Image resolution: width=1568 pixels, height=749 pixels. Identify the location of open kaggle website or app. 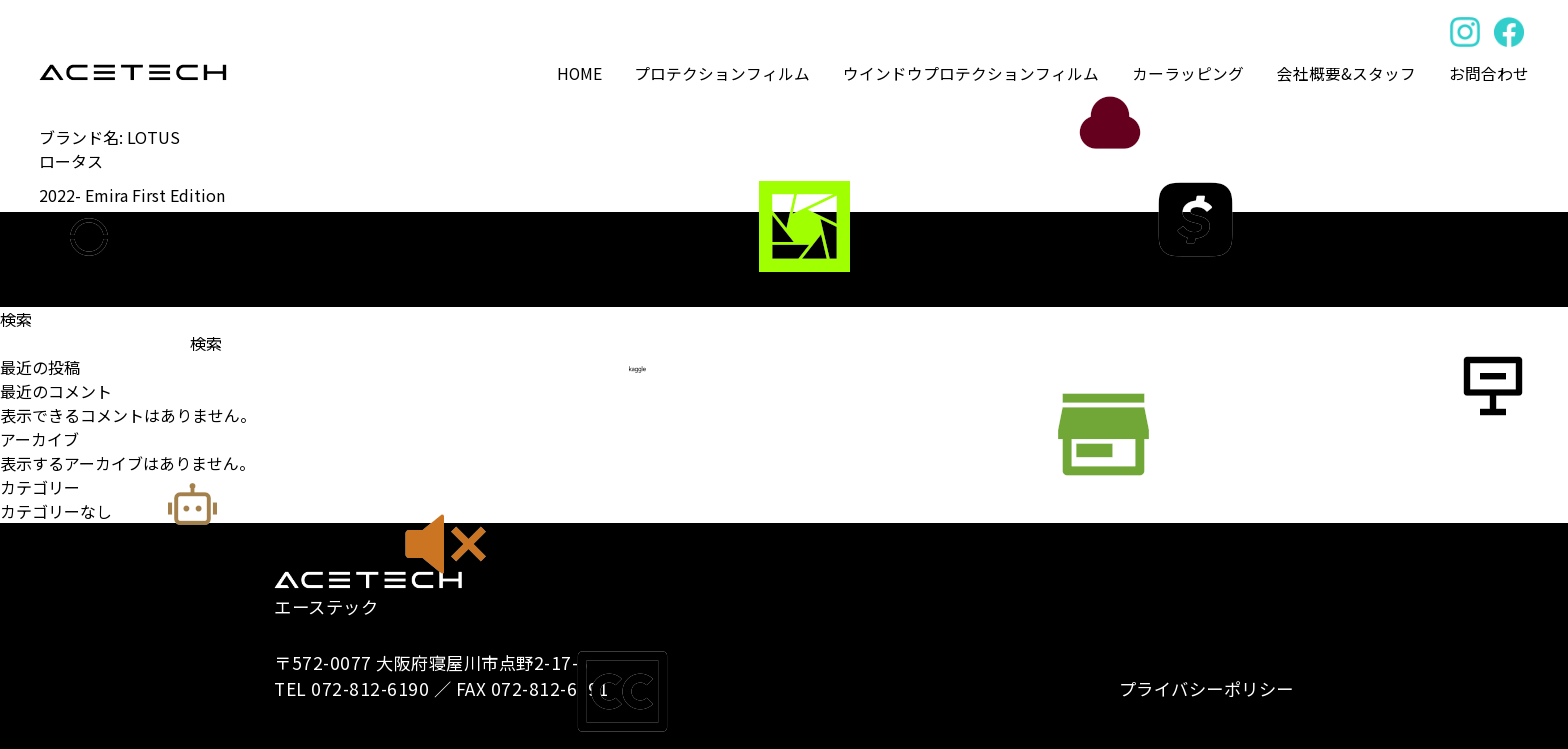
(637, 369).